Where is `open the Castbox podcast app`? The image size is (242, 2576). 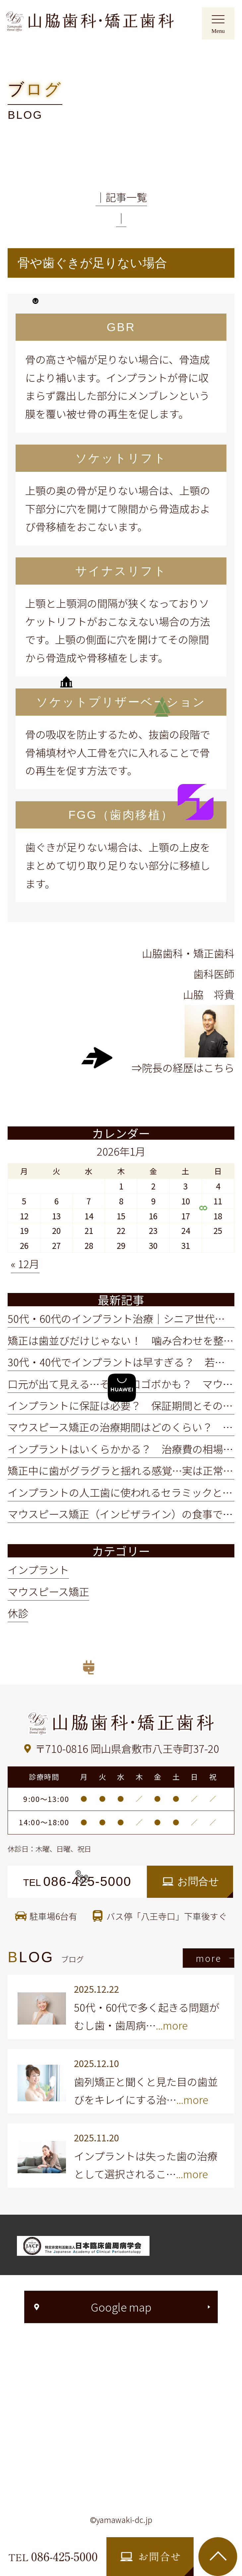
open the Castbox podcast app is located at coordinates (225, 1043).